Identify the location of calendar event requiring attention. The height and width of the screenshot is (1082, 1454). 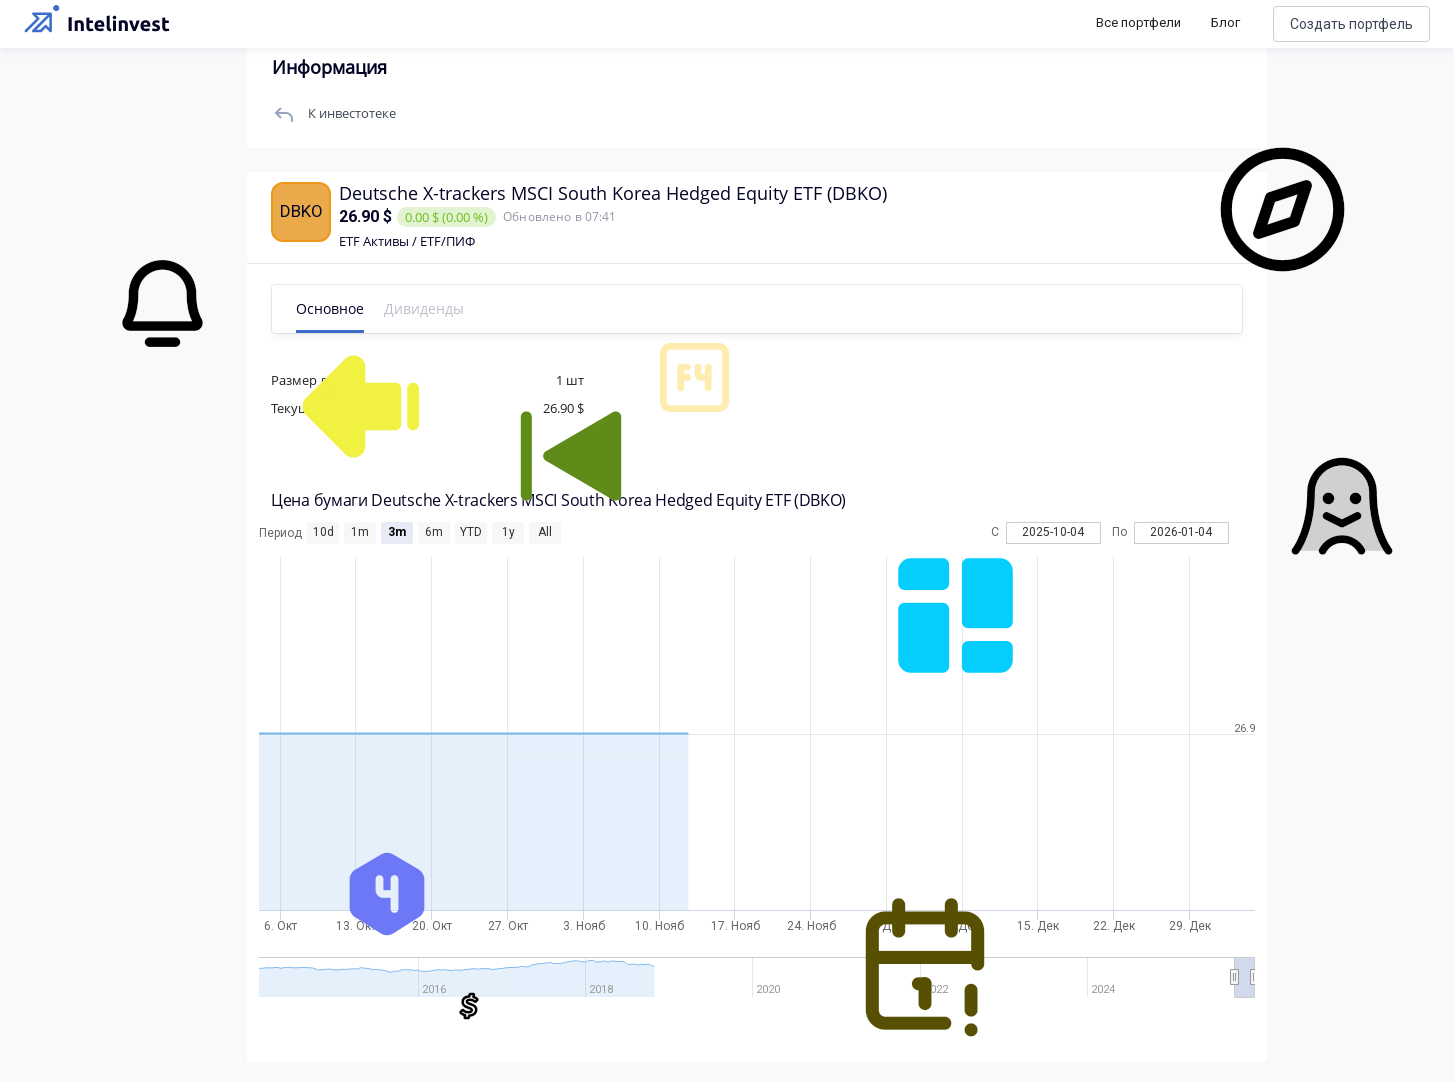
(925, 964).